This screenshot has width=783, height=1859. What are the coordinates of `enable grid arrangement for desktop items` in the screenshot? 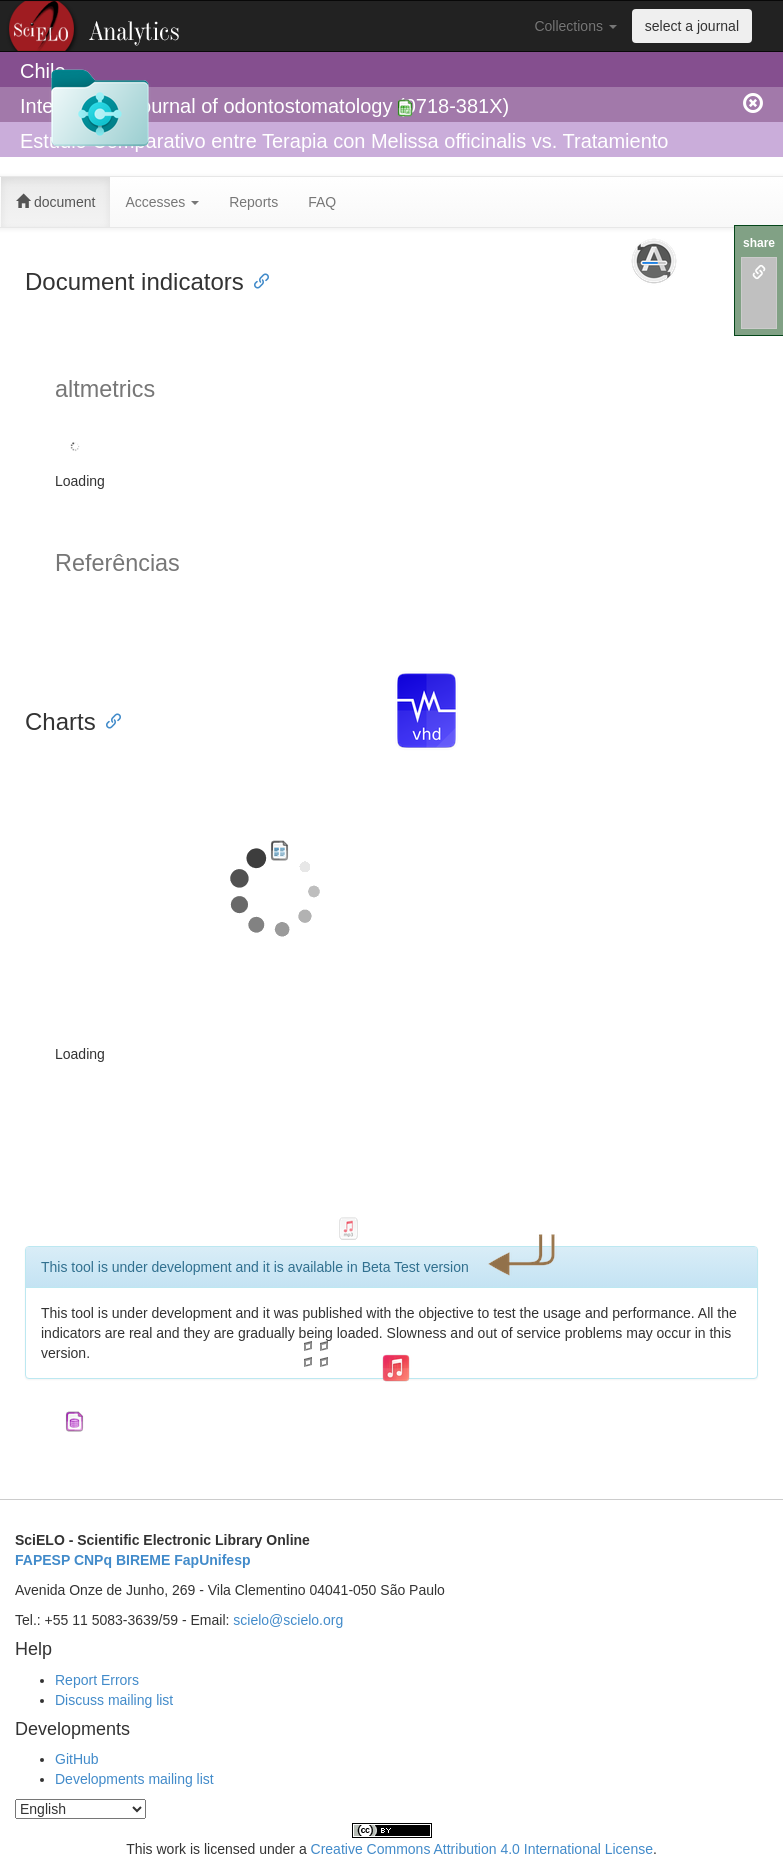 It's located at (316, 1355).